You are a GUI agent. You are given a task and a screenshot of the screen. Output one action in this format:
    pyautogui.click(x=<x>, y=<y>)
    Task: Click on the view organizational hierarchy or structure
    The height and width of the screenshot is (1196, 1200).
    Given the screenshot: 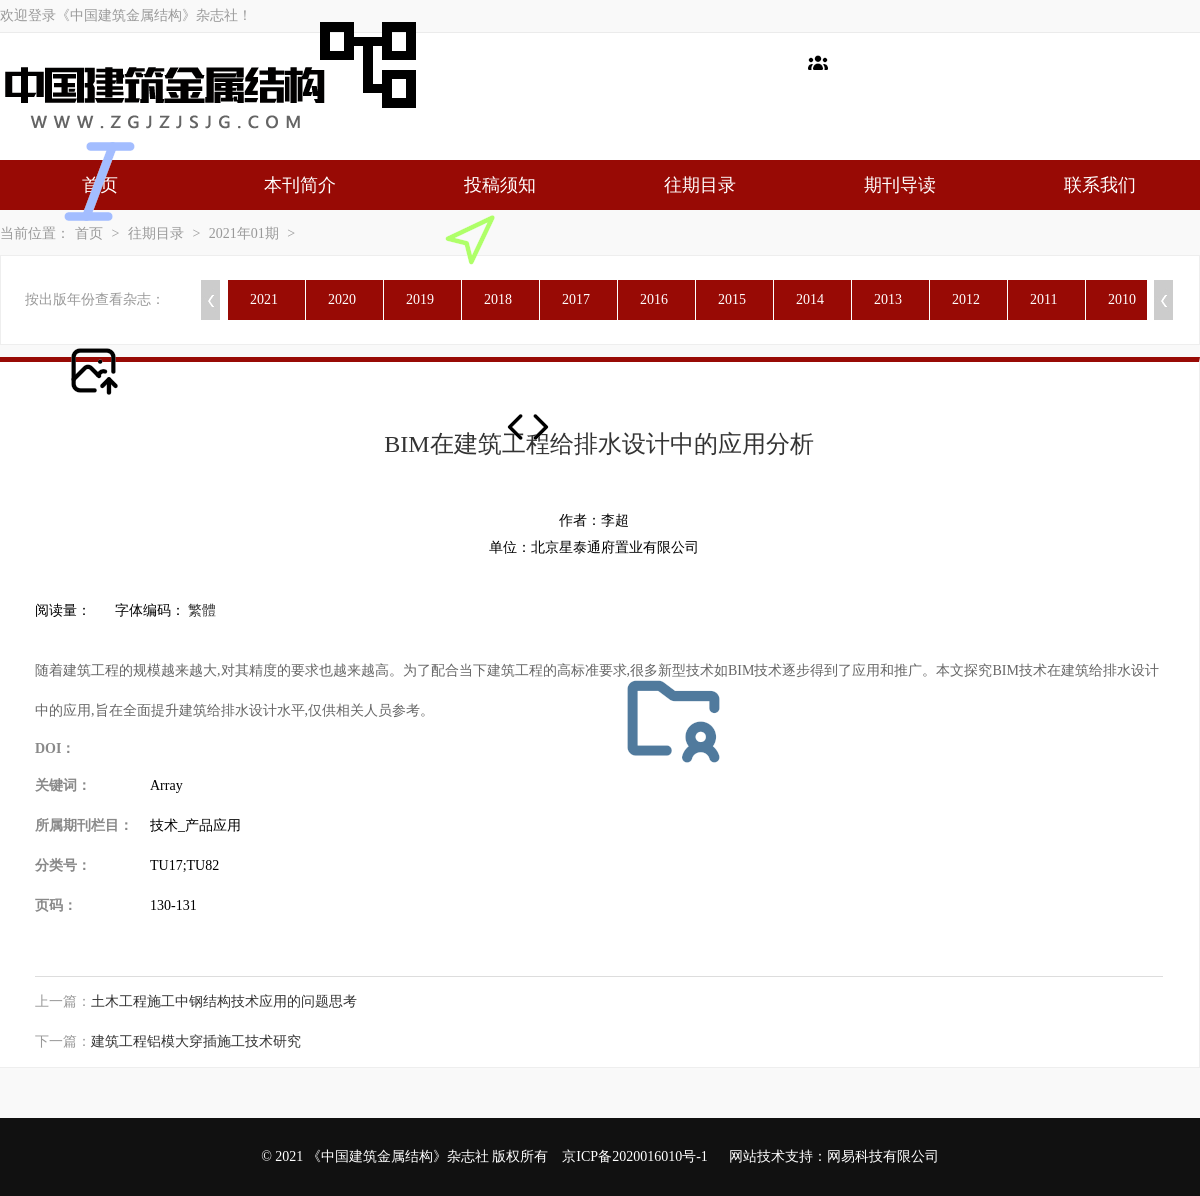 What is the action you would take?
    pyautogui.click(x=368, y=65)
    